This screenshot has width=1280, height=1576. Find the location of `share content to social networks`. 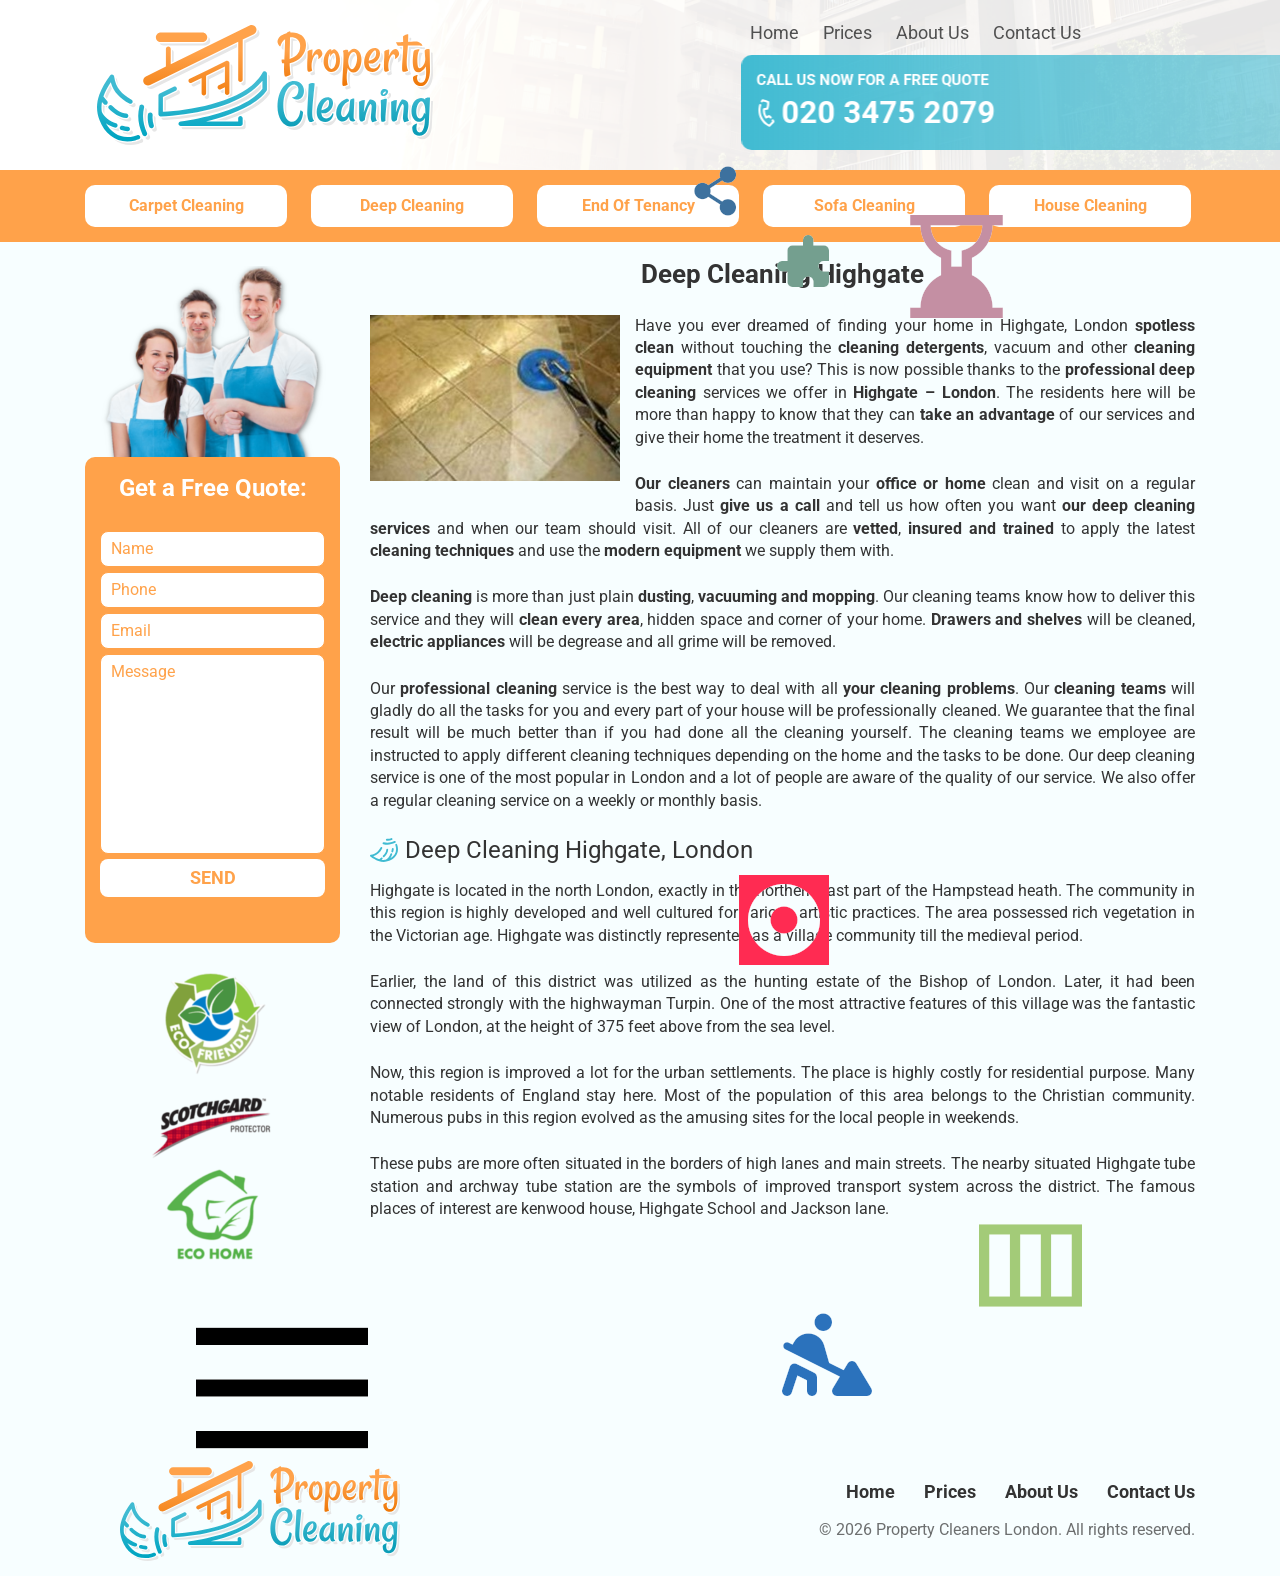

share content to social networks is located at coordinates (717, 191).